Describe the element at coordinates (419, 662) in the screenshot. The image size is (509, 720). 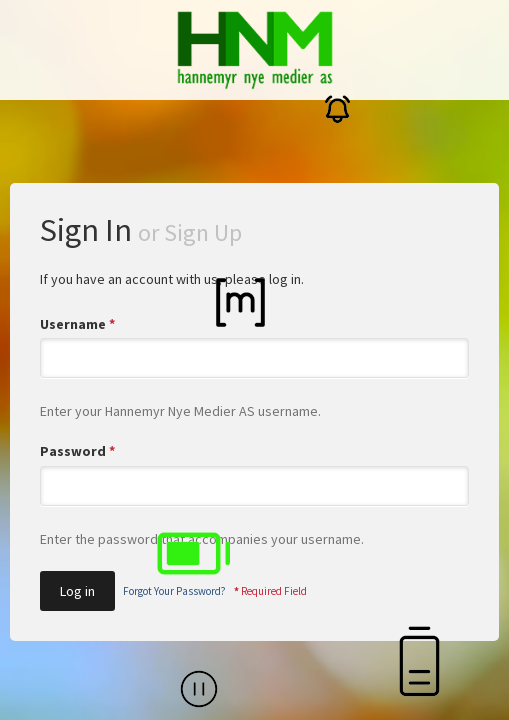
I see `indicates medium battery level` at that location.